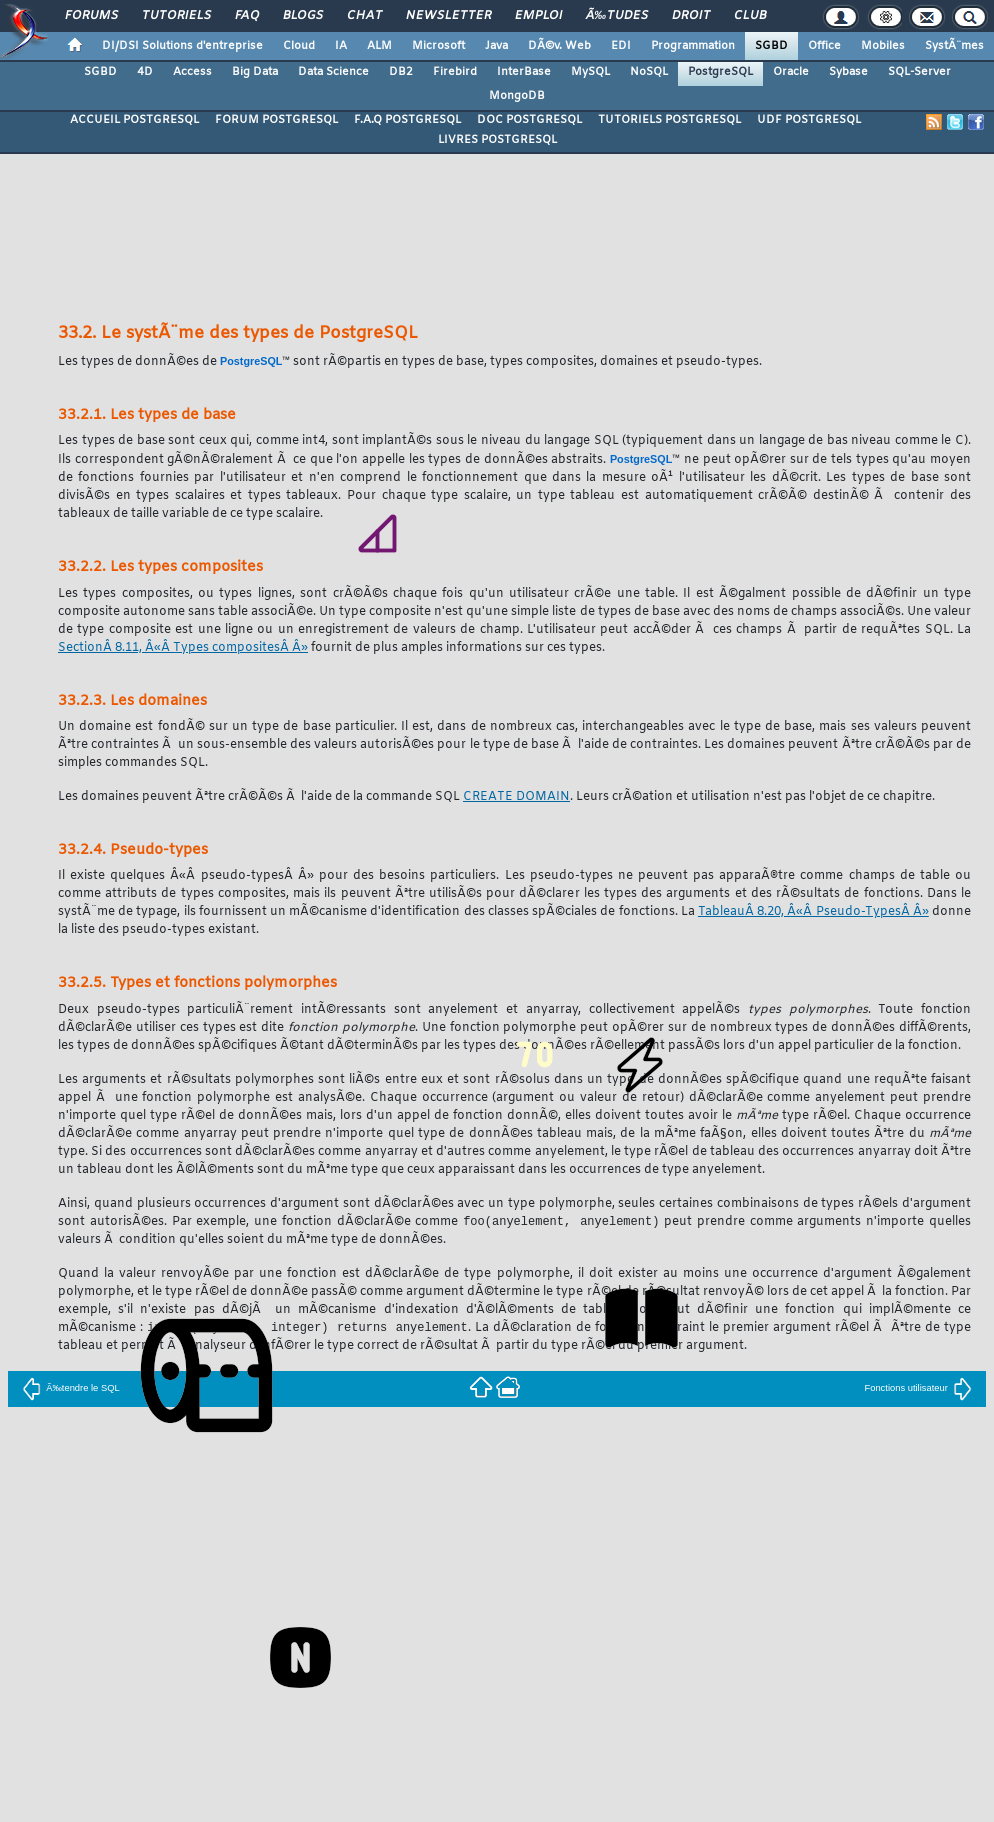 Image resolution: width=994 pixels, height=1822 pixels. I want to click on indicates restroom or bathroom location, so click(206, 1375).